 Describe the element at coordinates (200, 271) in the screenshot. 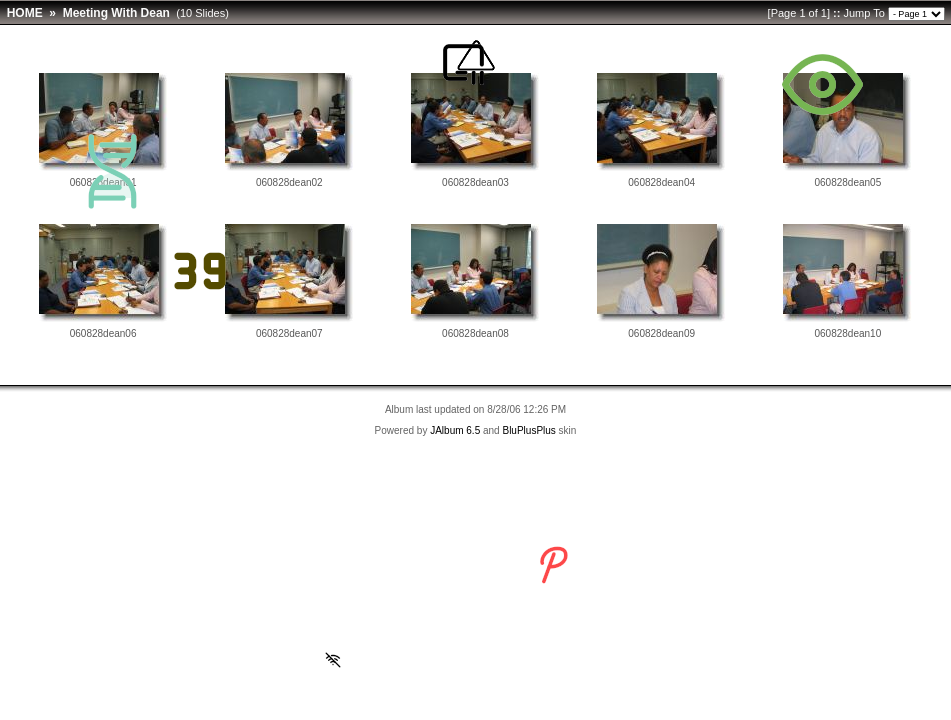

I see `displays the number 39 as a count or quantity indicator` at that location.